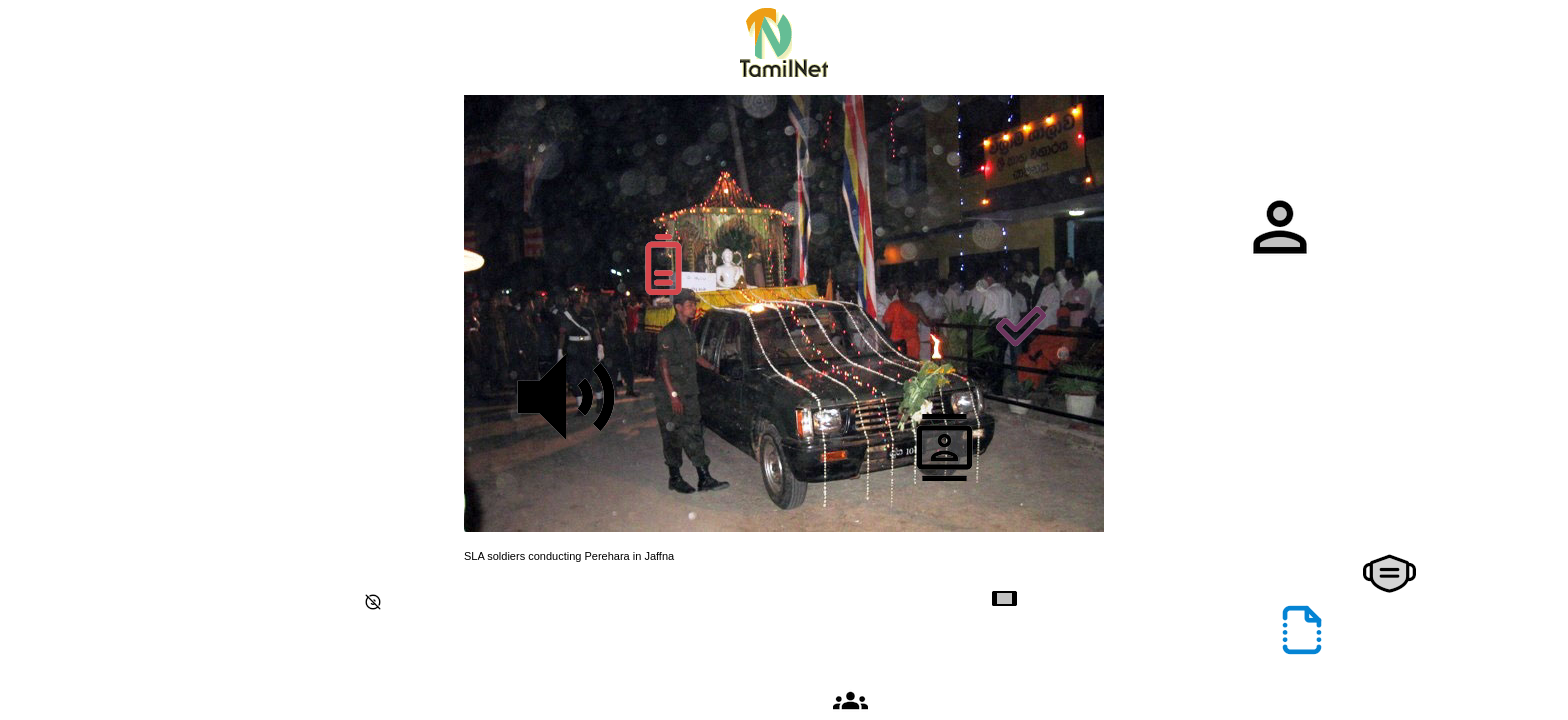 This screenshot has height=720, width=1568. Describe the element at coordinates (373, 602) in the screenshot. I see `disable copyleft licensing` at that location.